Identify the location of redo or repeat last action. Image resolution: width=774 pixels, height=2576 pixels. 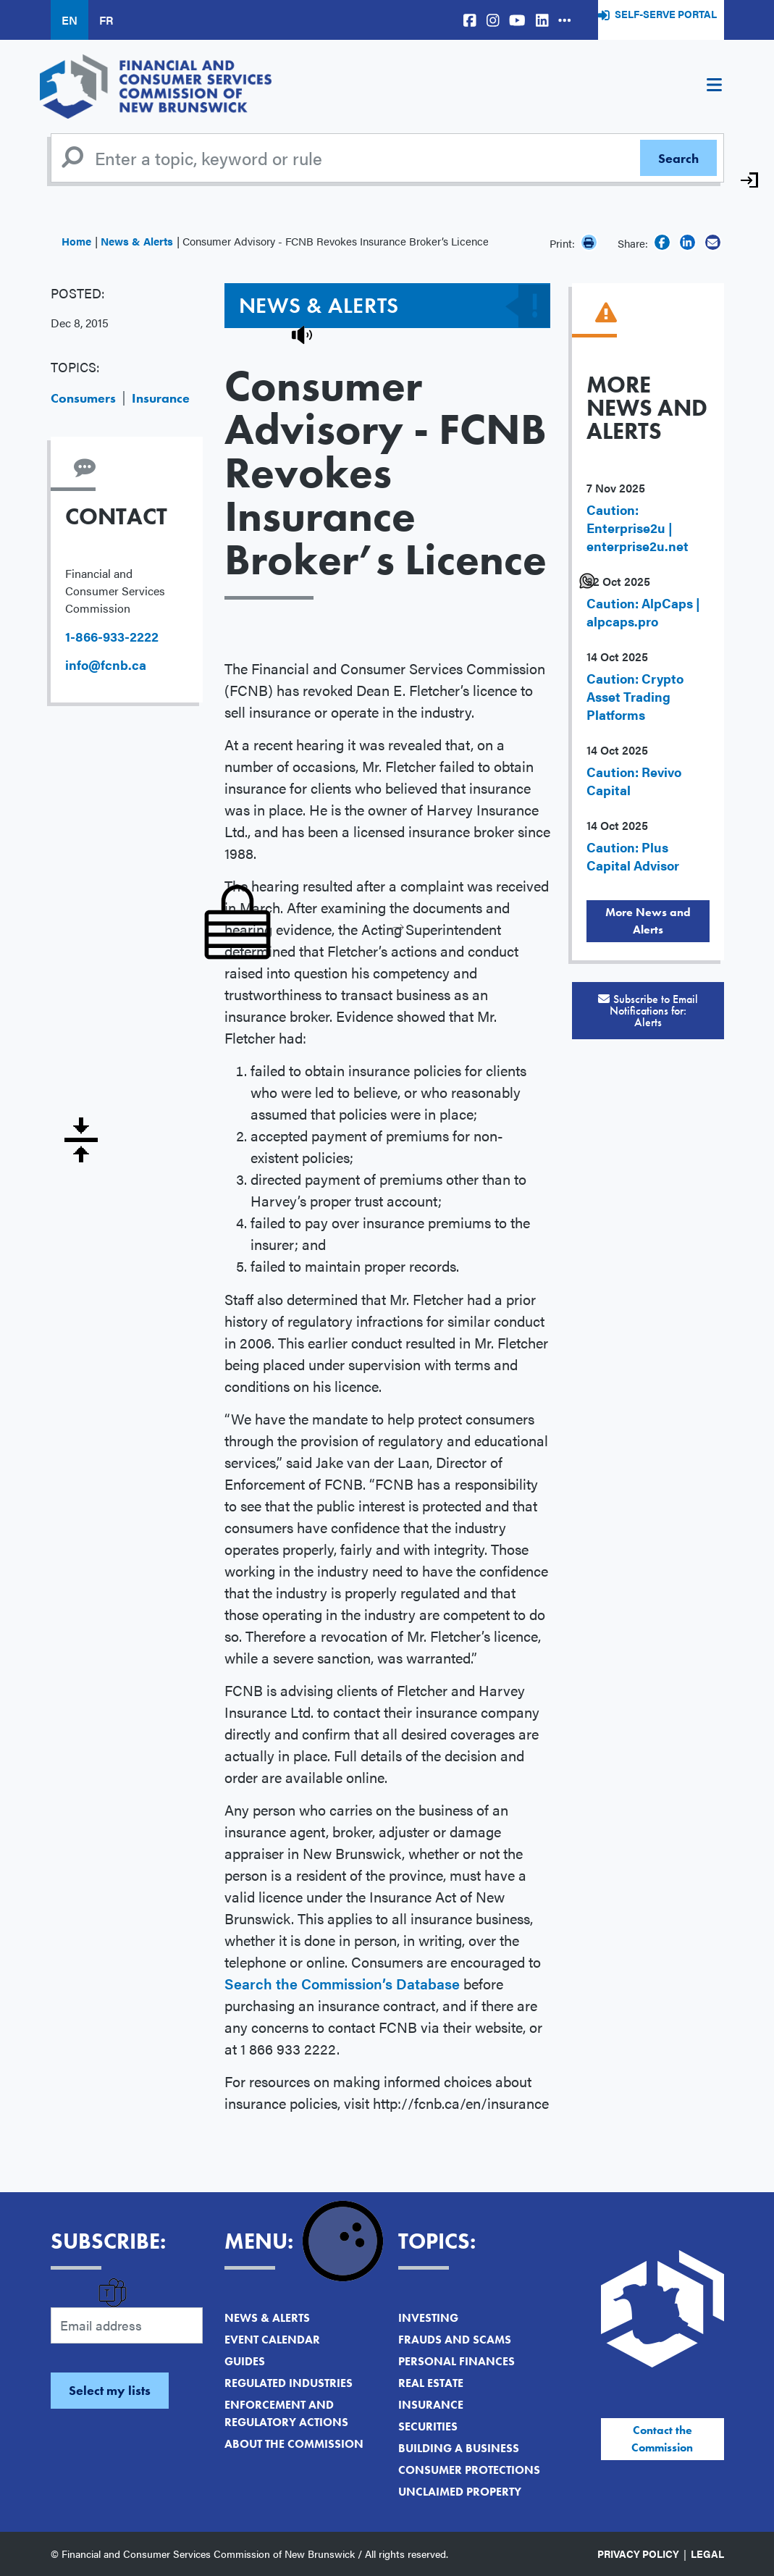
(397, 930).